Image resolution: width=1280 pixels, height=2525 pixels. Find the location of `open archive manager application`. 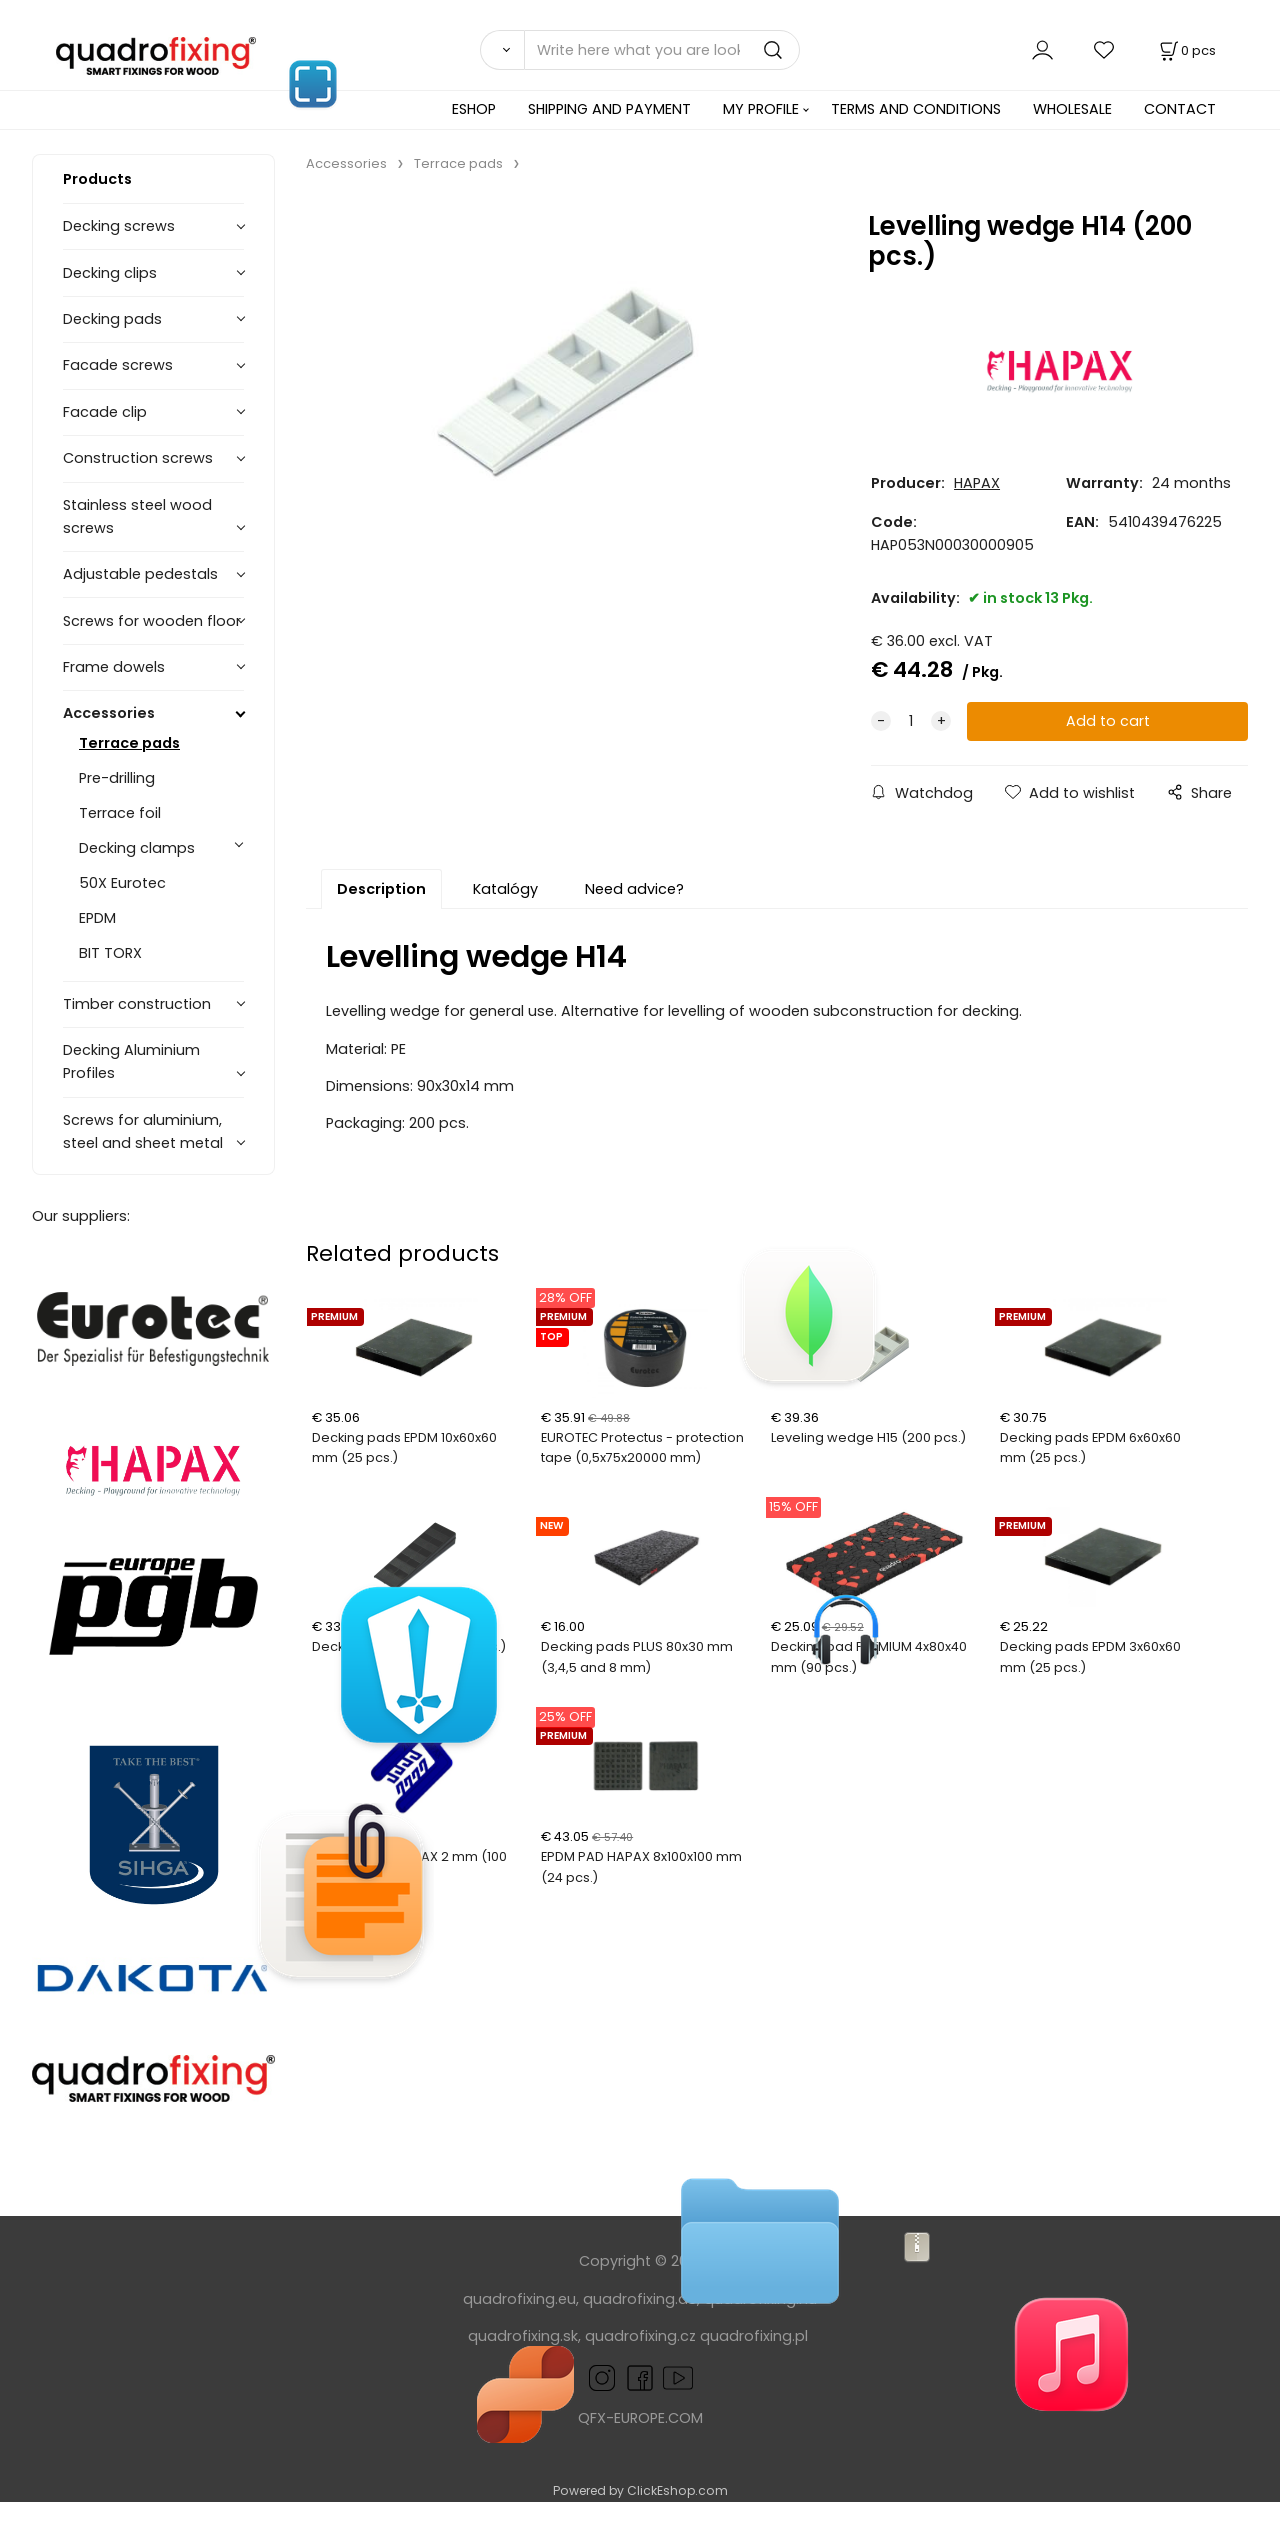

open archive manager application is located at coordinates (917, 2247).